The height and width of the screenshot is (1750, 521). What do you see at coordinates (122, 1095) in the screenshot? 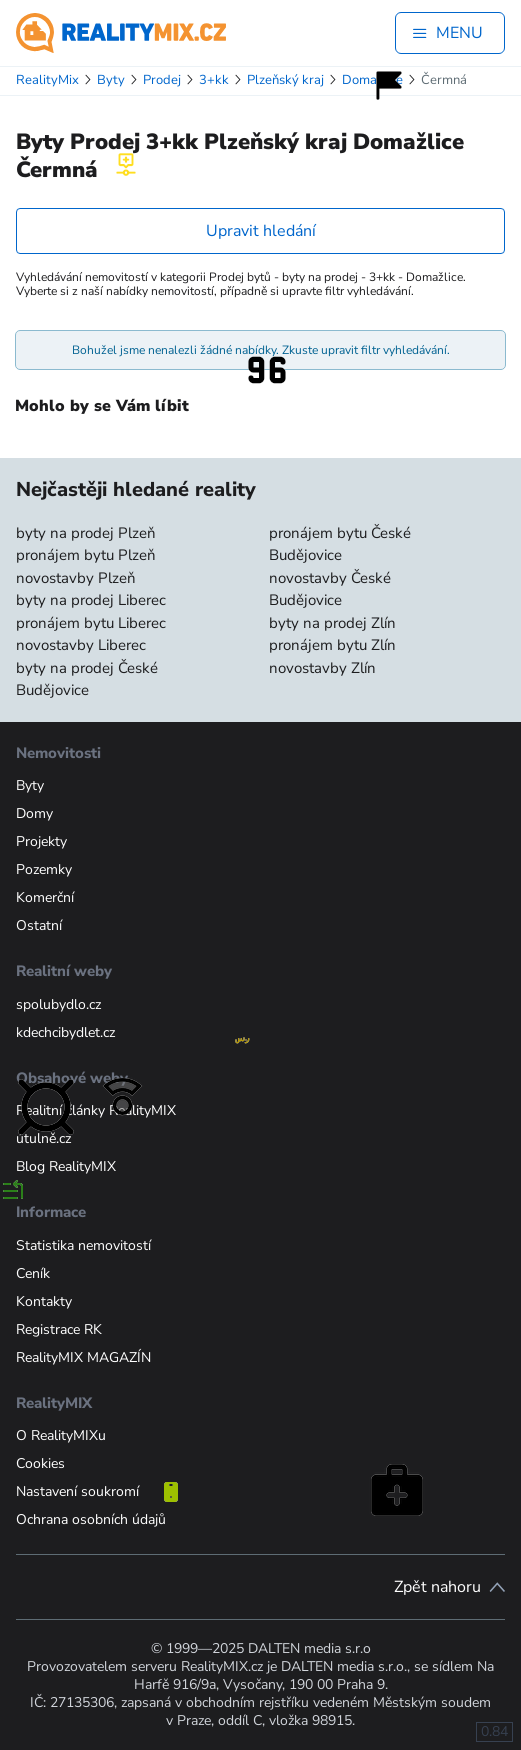
I see `calibrate your device's compass` at bounding box center [122, 1095].